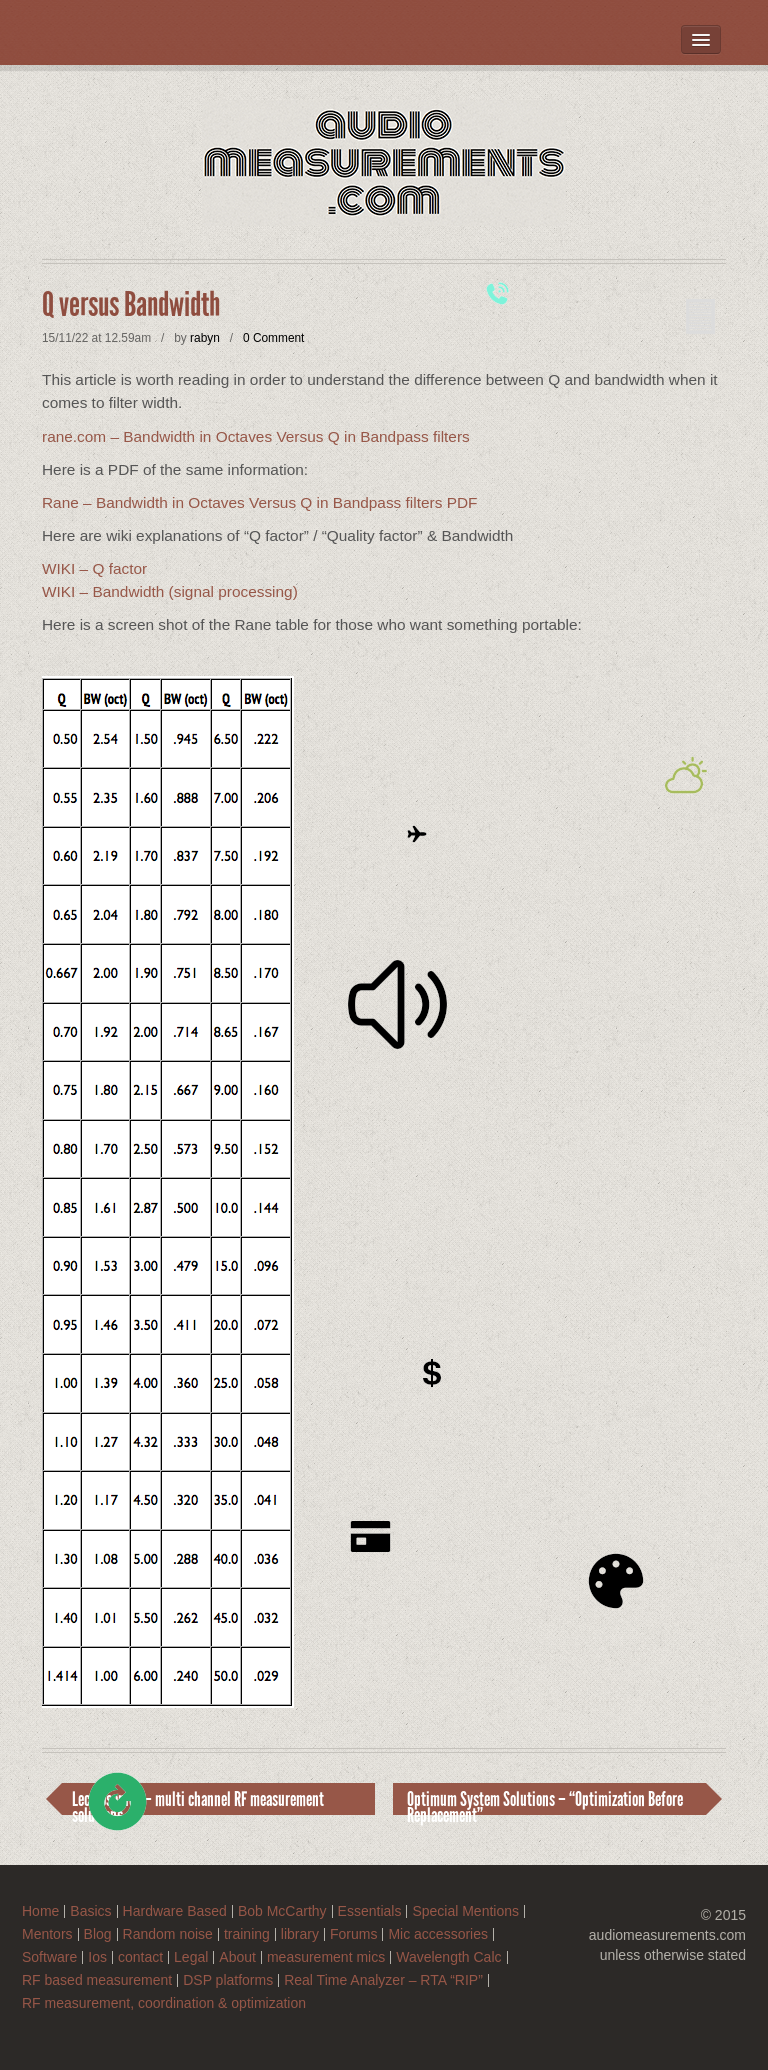 The image size is (768, 2070). I want to click on manage payment methods, so click(370, 1536).